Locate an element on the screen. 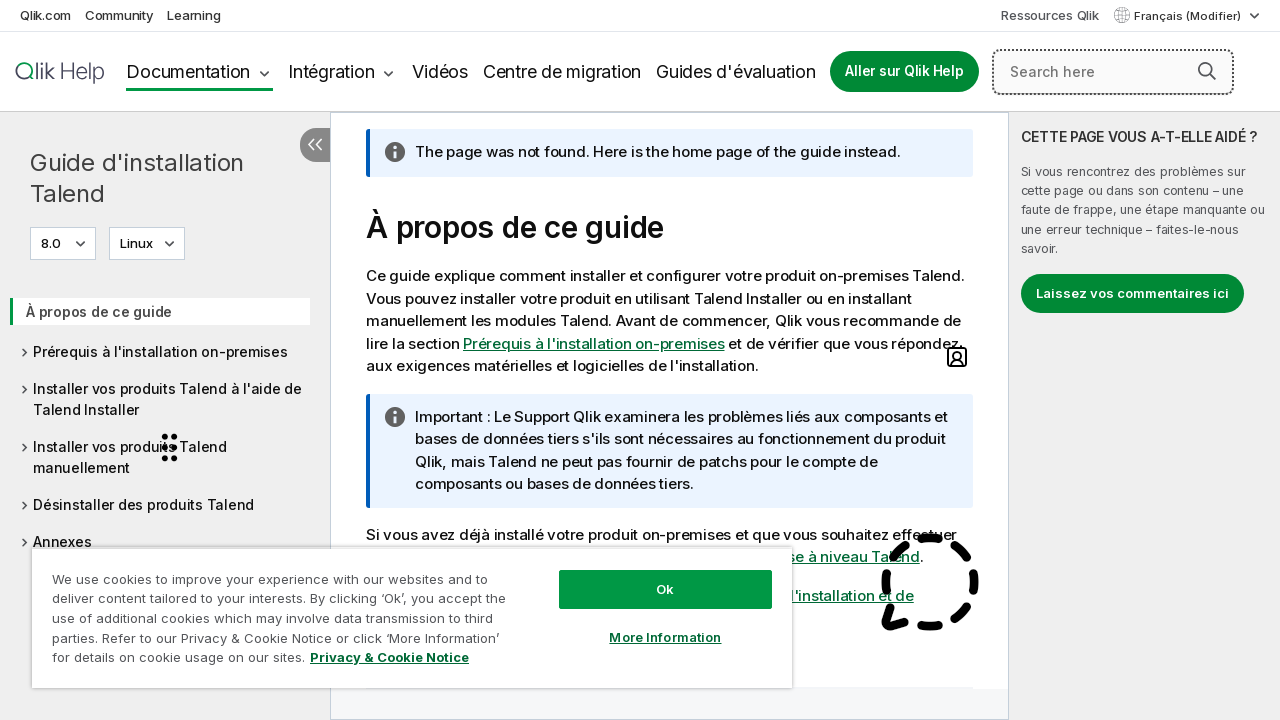  message sending in progress is located at coordinates (930, 582).